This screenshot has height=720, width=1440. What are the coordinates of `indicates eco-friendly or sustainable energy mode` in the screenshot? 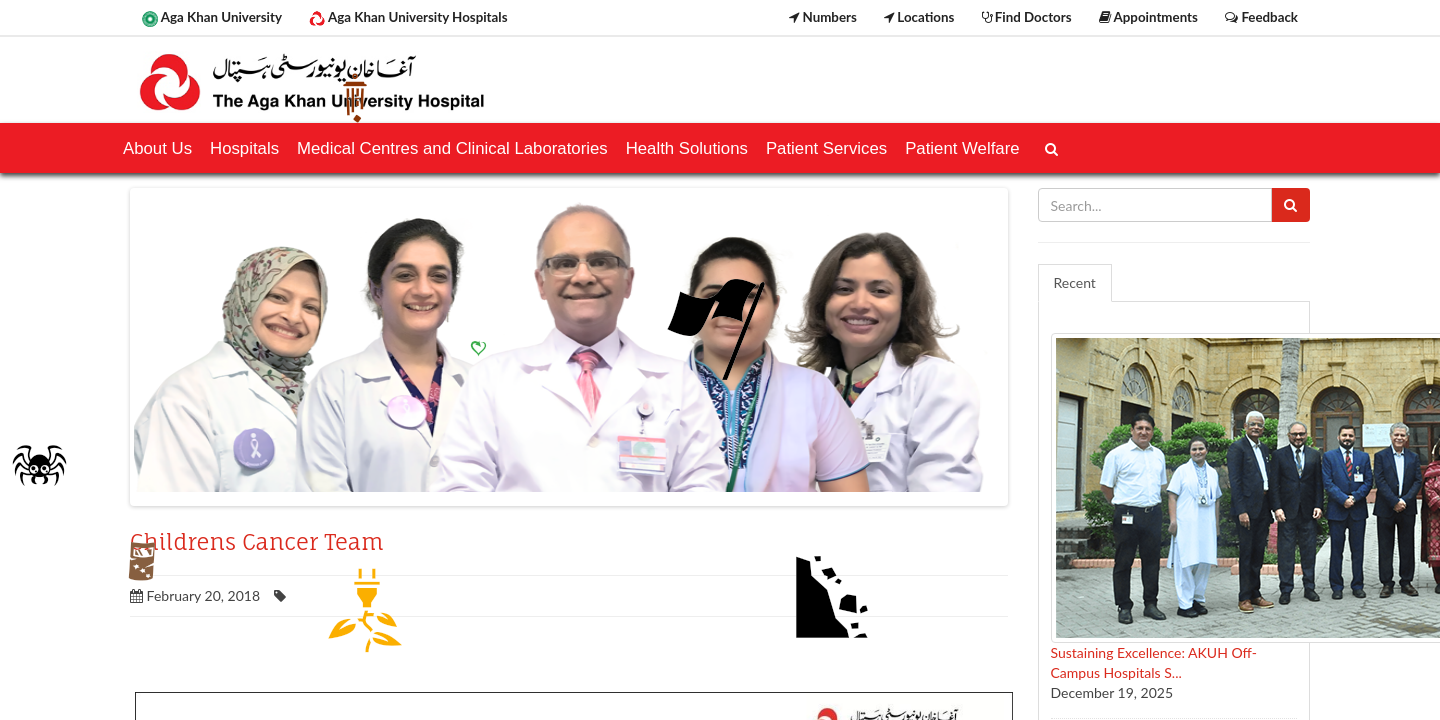 It's located at (367, 609).